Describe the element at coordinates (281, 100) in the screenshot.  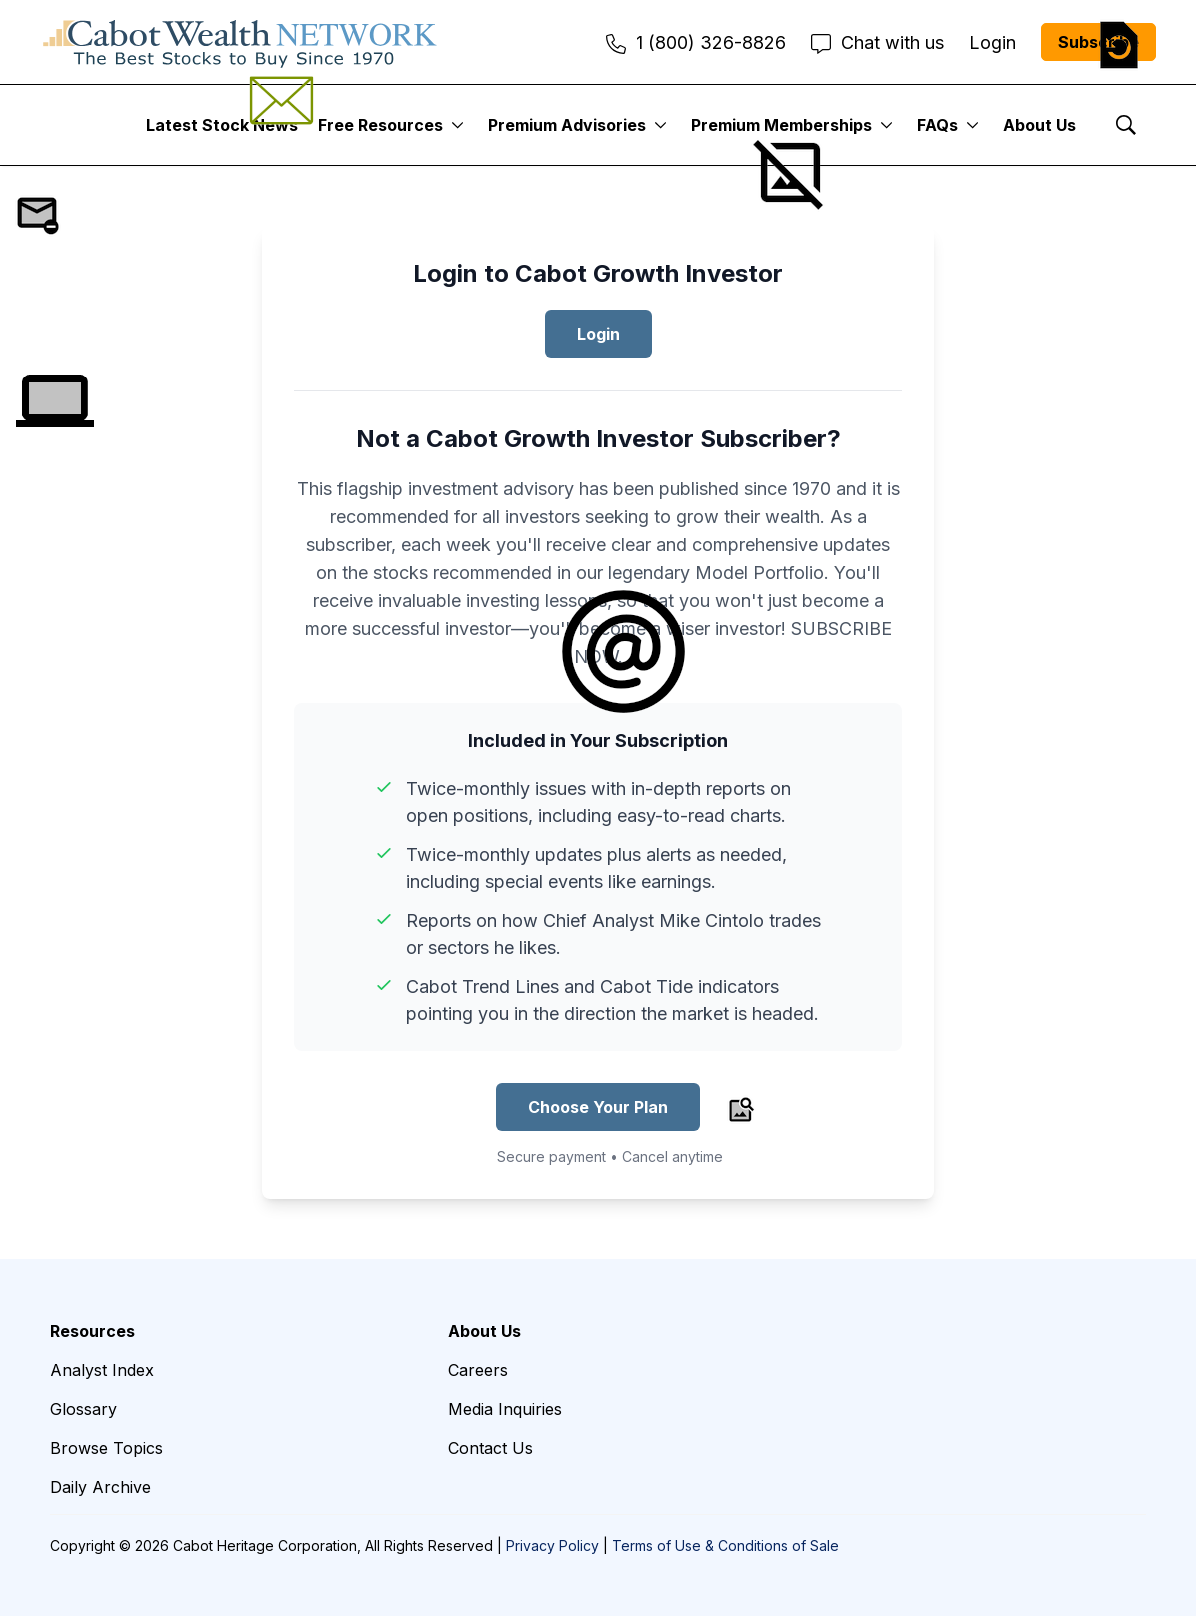
I see `open your inbox` at that location.